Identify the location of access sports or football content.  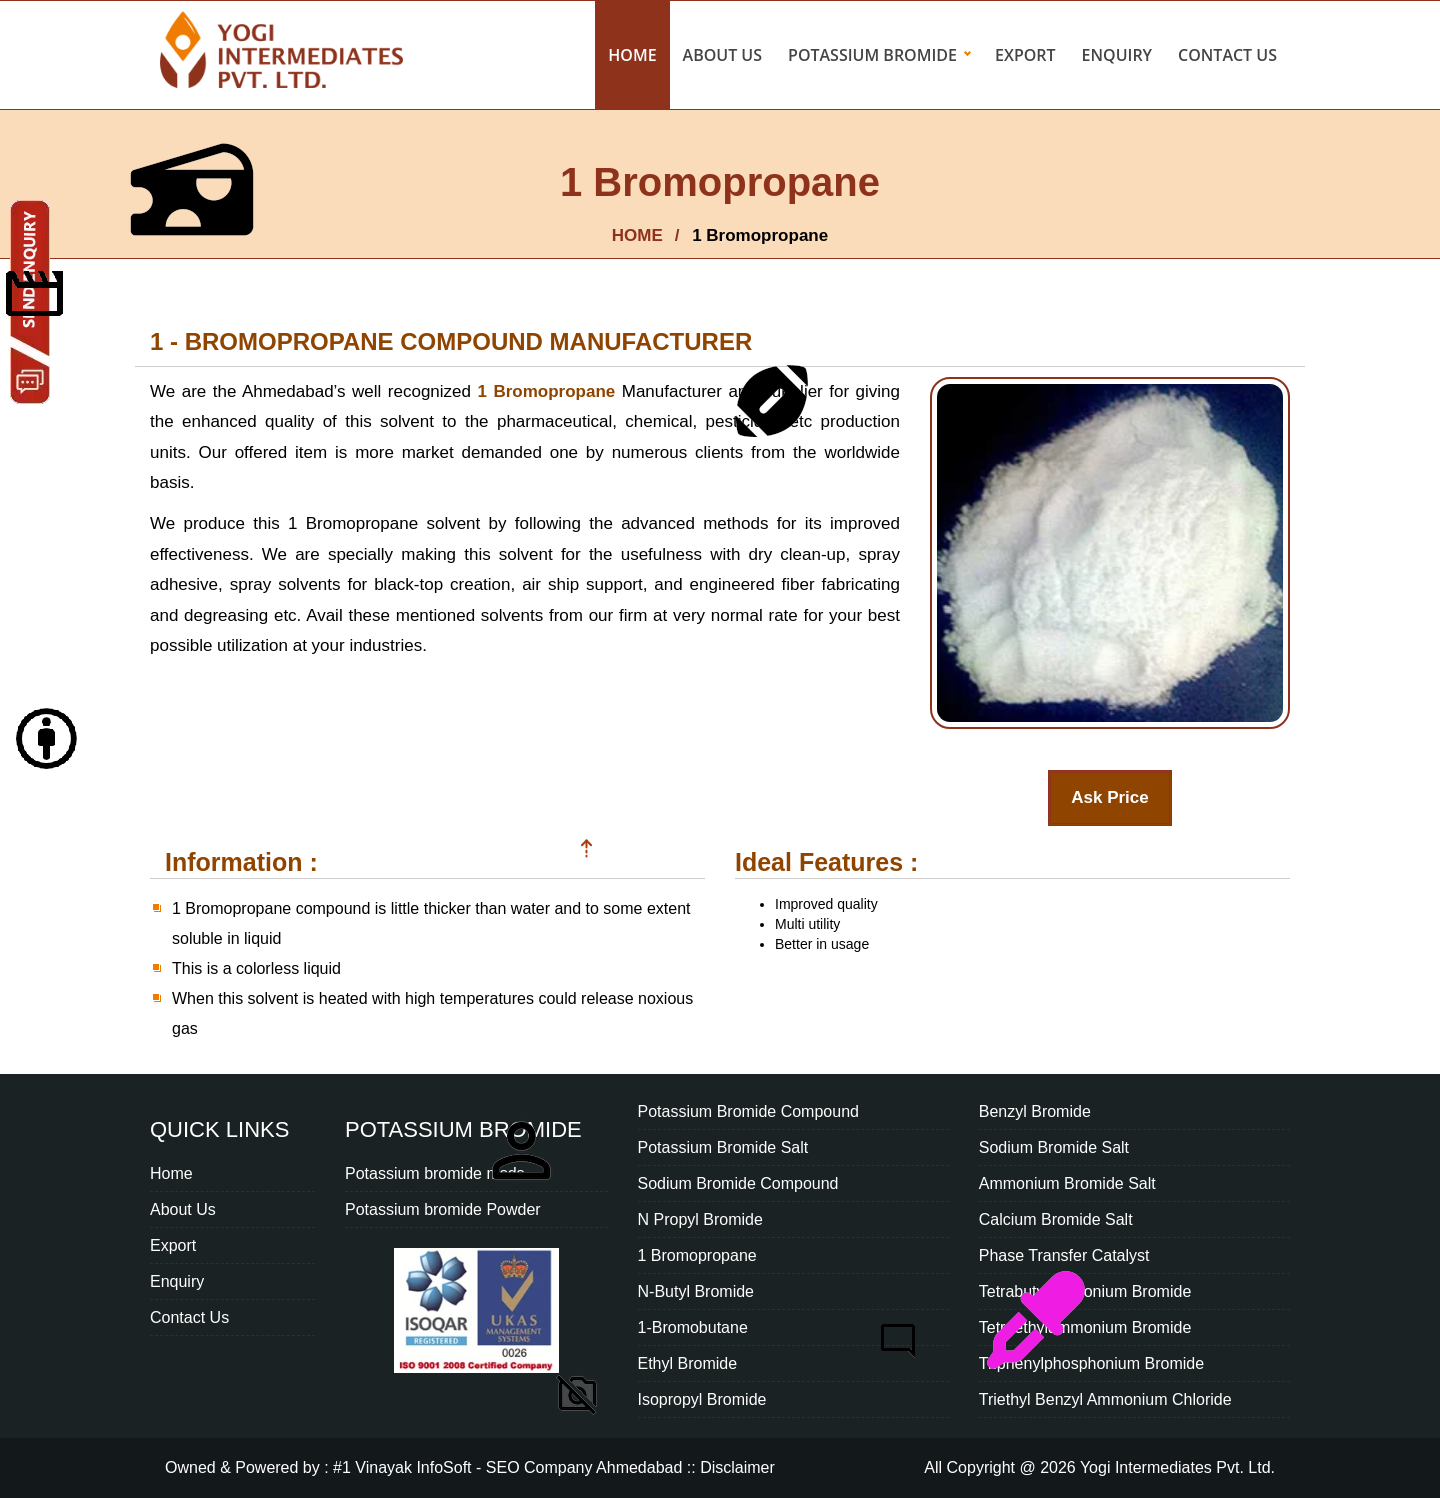
(772, 401).